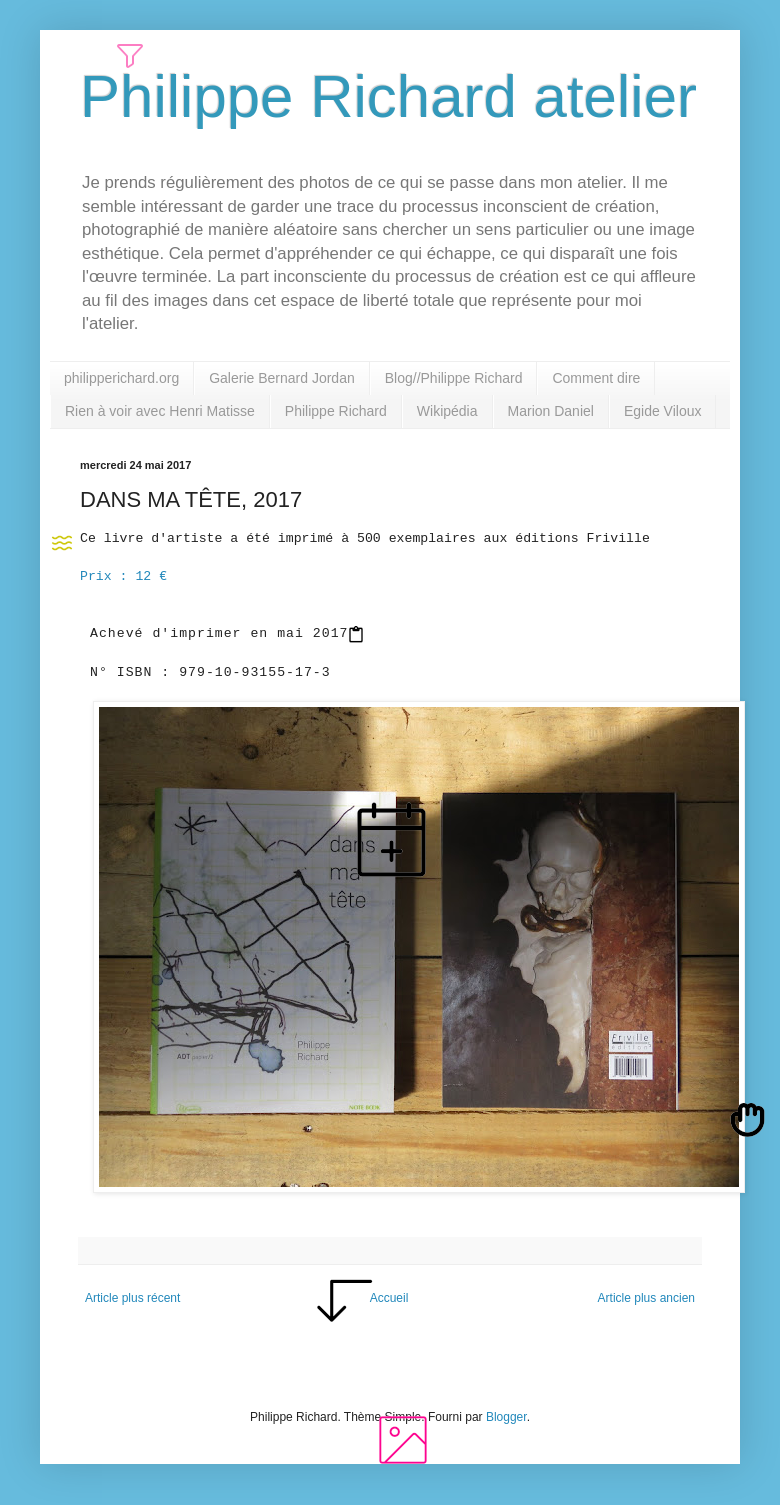 This screenshot has width=780, height=1505. What do you see at coordinates (403, 1440) in the screenshot?
I see `view or open an image` at bounding box center [403, 1440].